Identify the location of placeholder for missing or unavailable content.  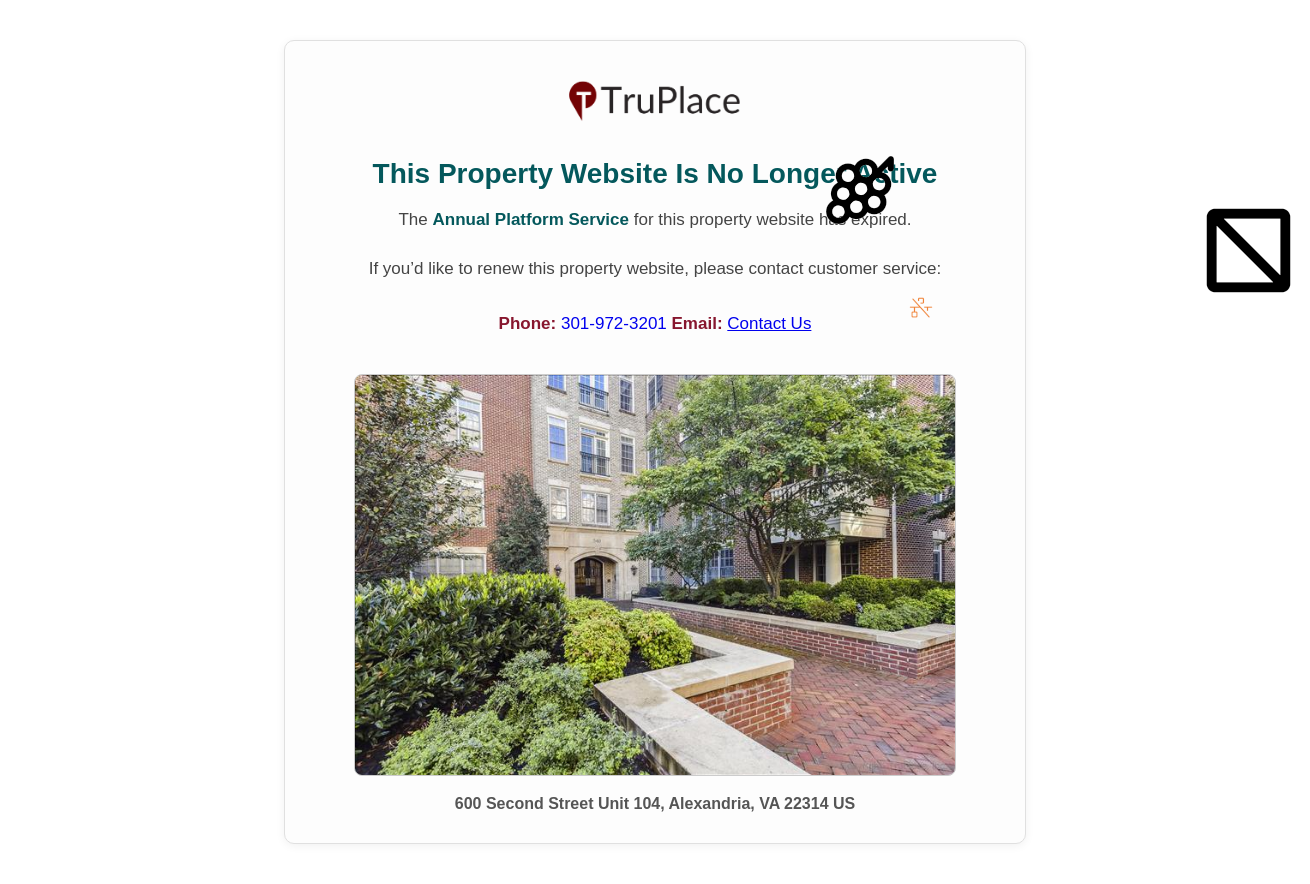
(1248, 250).